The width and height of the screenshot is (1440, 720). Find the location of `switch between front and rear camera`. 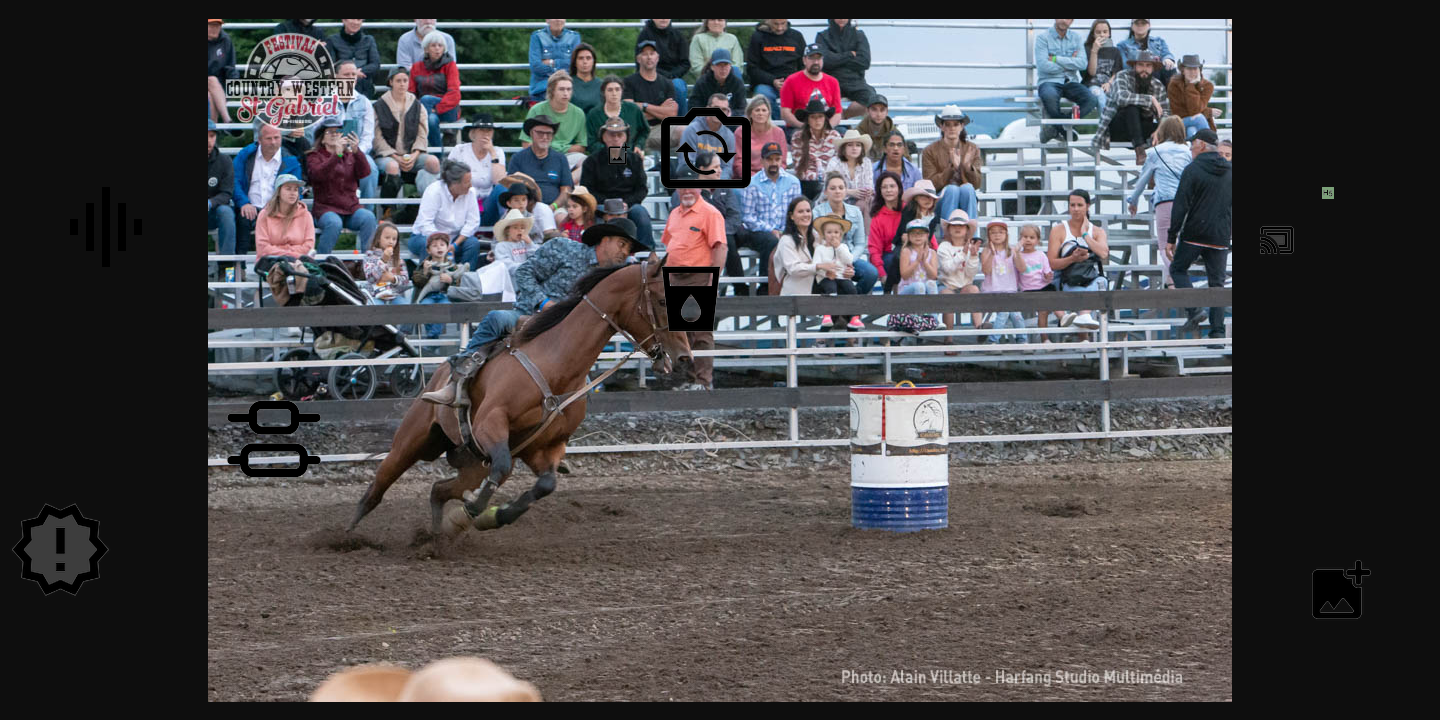

switch between front and rear camera is located at coordinates (706, 148).